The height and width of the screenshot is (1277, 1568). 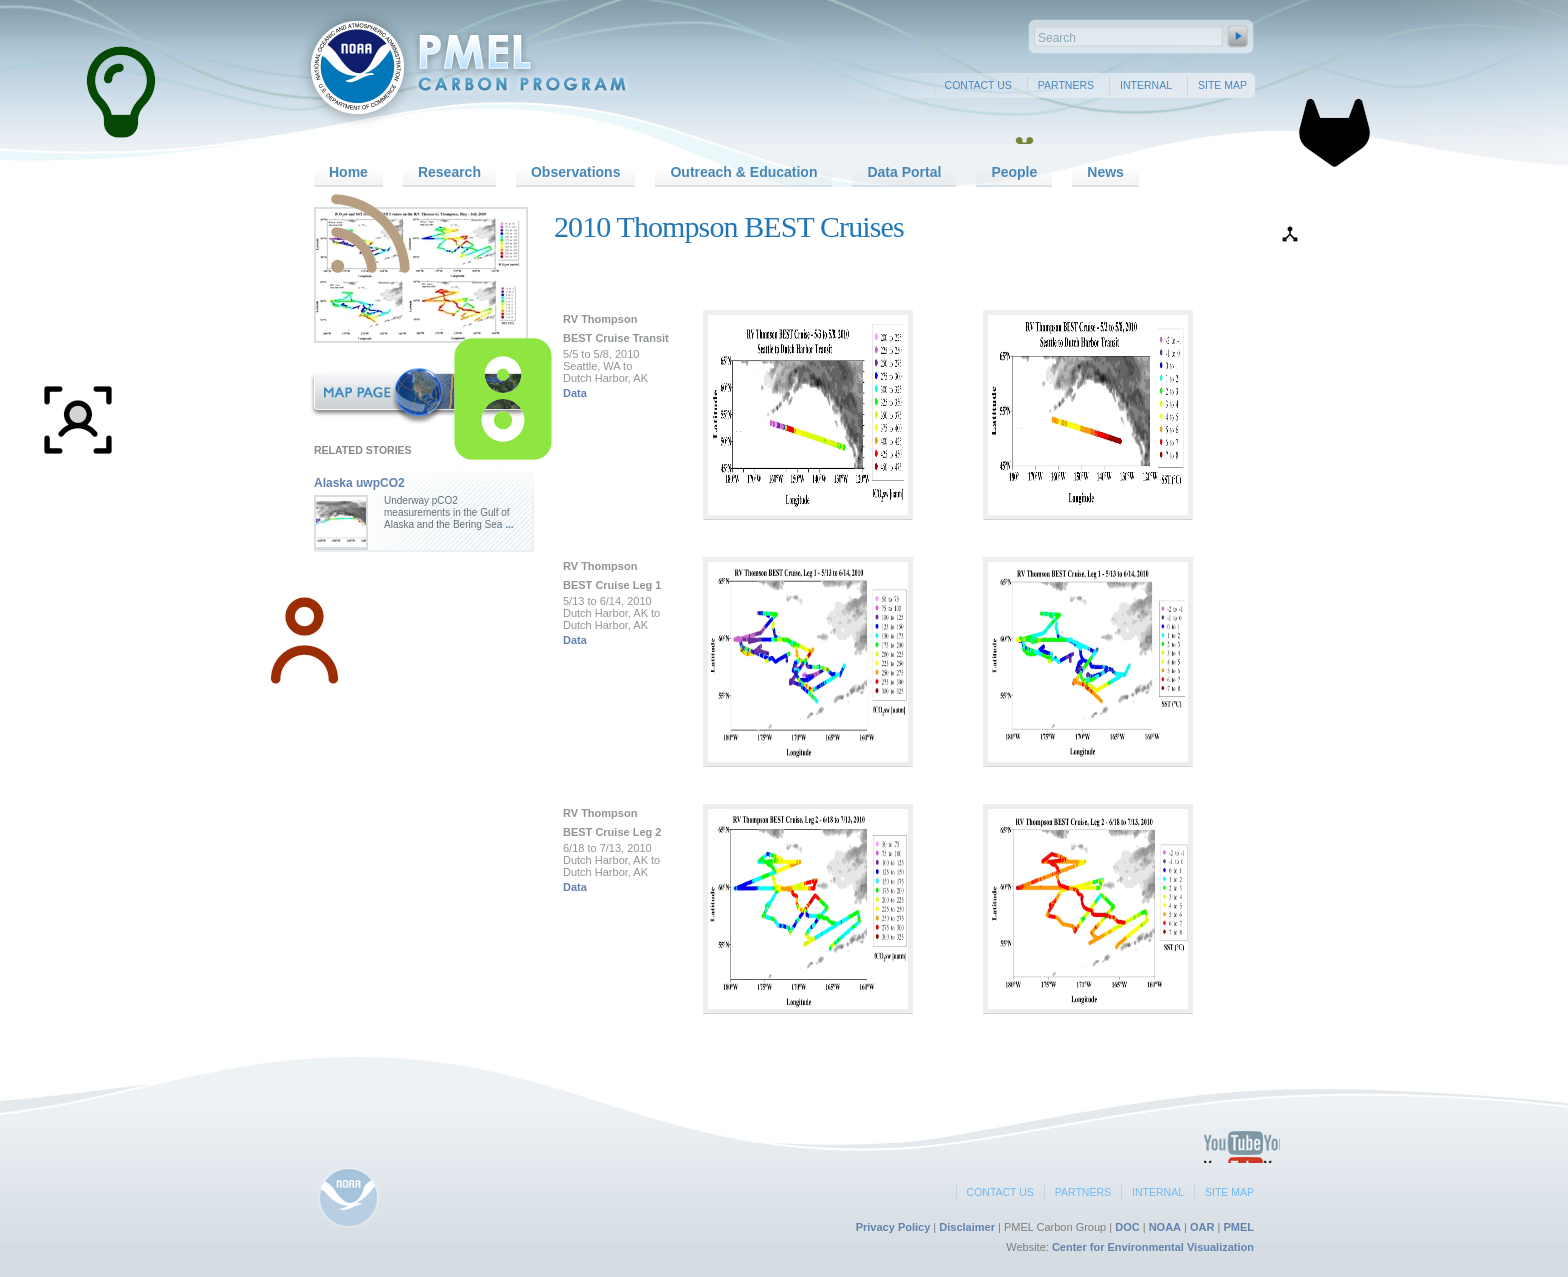 I want to click on subscribe to RSS feed, so click(x=370, y=233).